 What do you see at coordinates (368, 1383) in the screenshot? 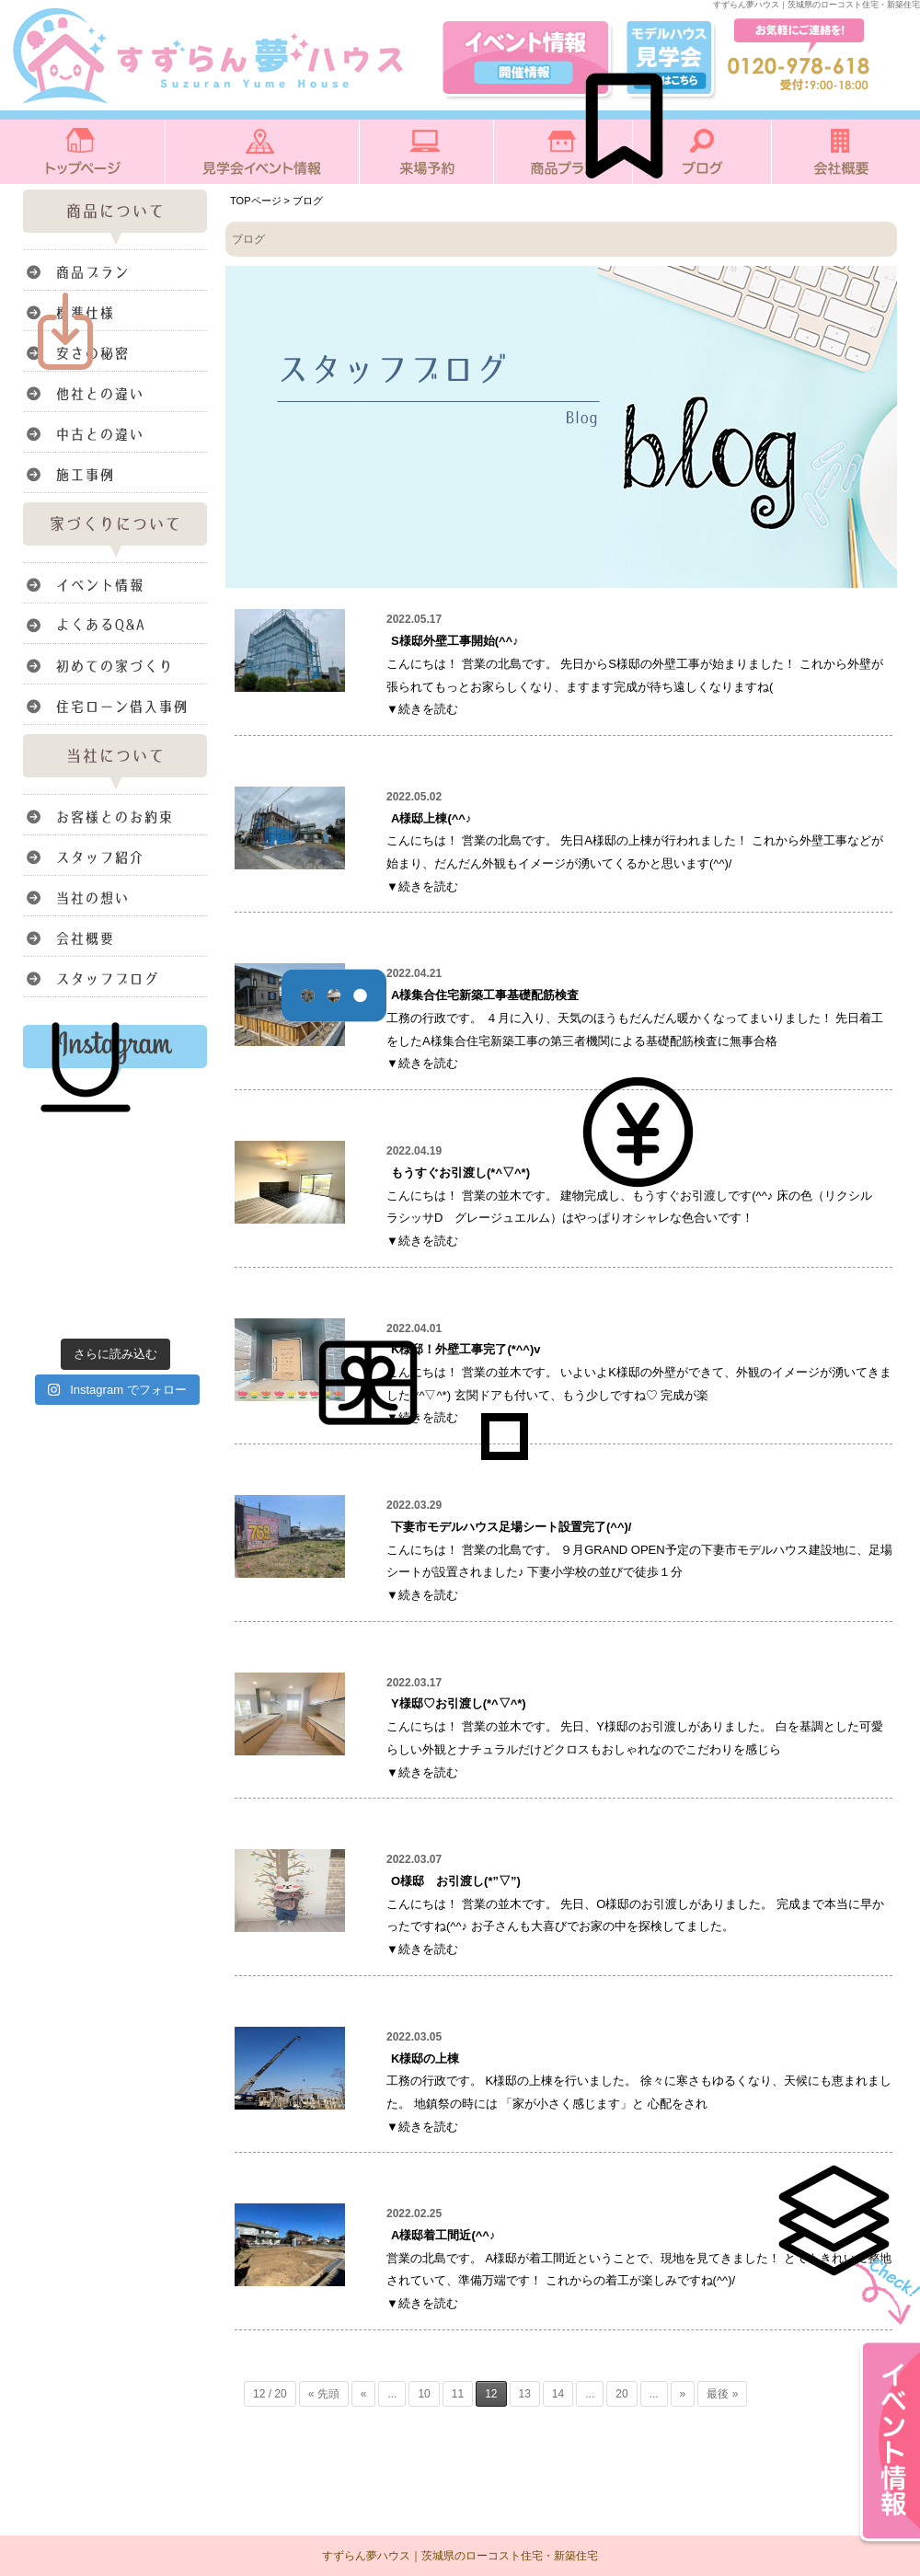
I see `view or send a gift` at bounding box center [368, 1383].